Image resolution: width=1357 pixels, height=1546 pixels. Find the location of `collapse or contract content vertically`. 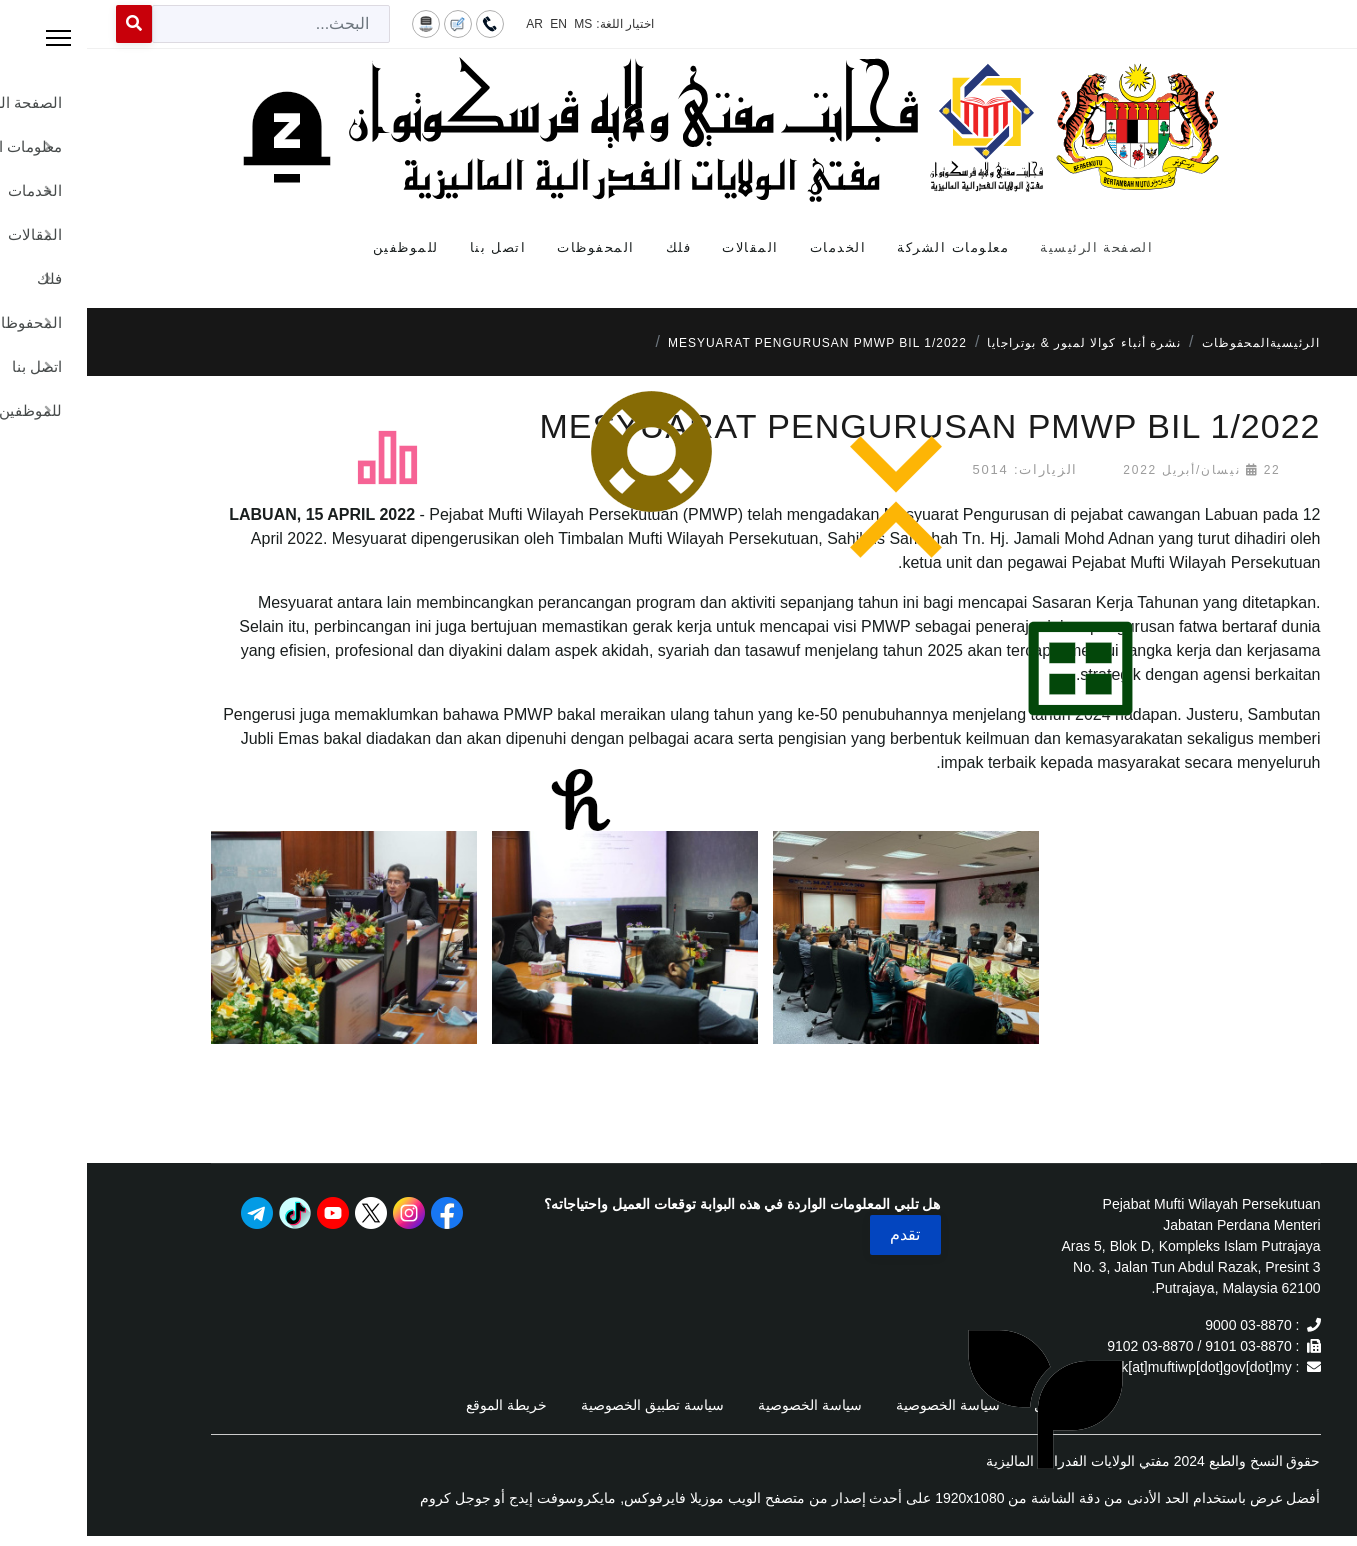

collapse or contract content vertically is located at coordinates (896, 497).